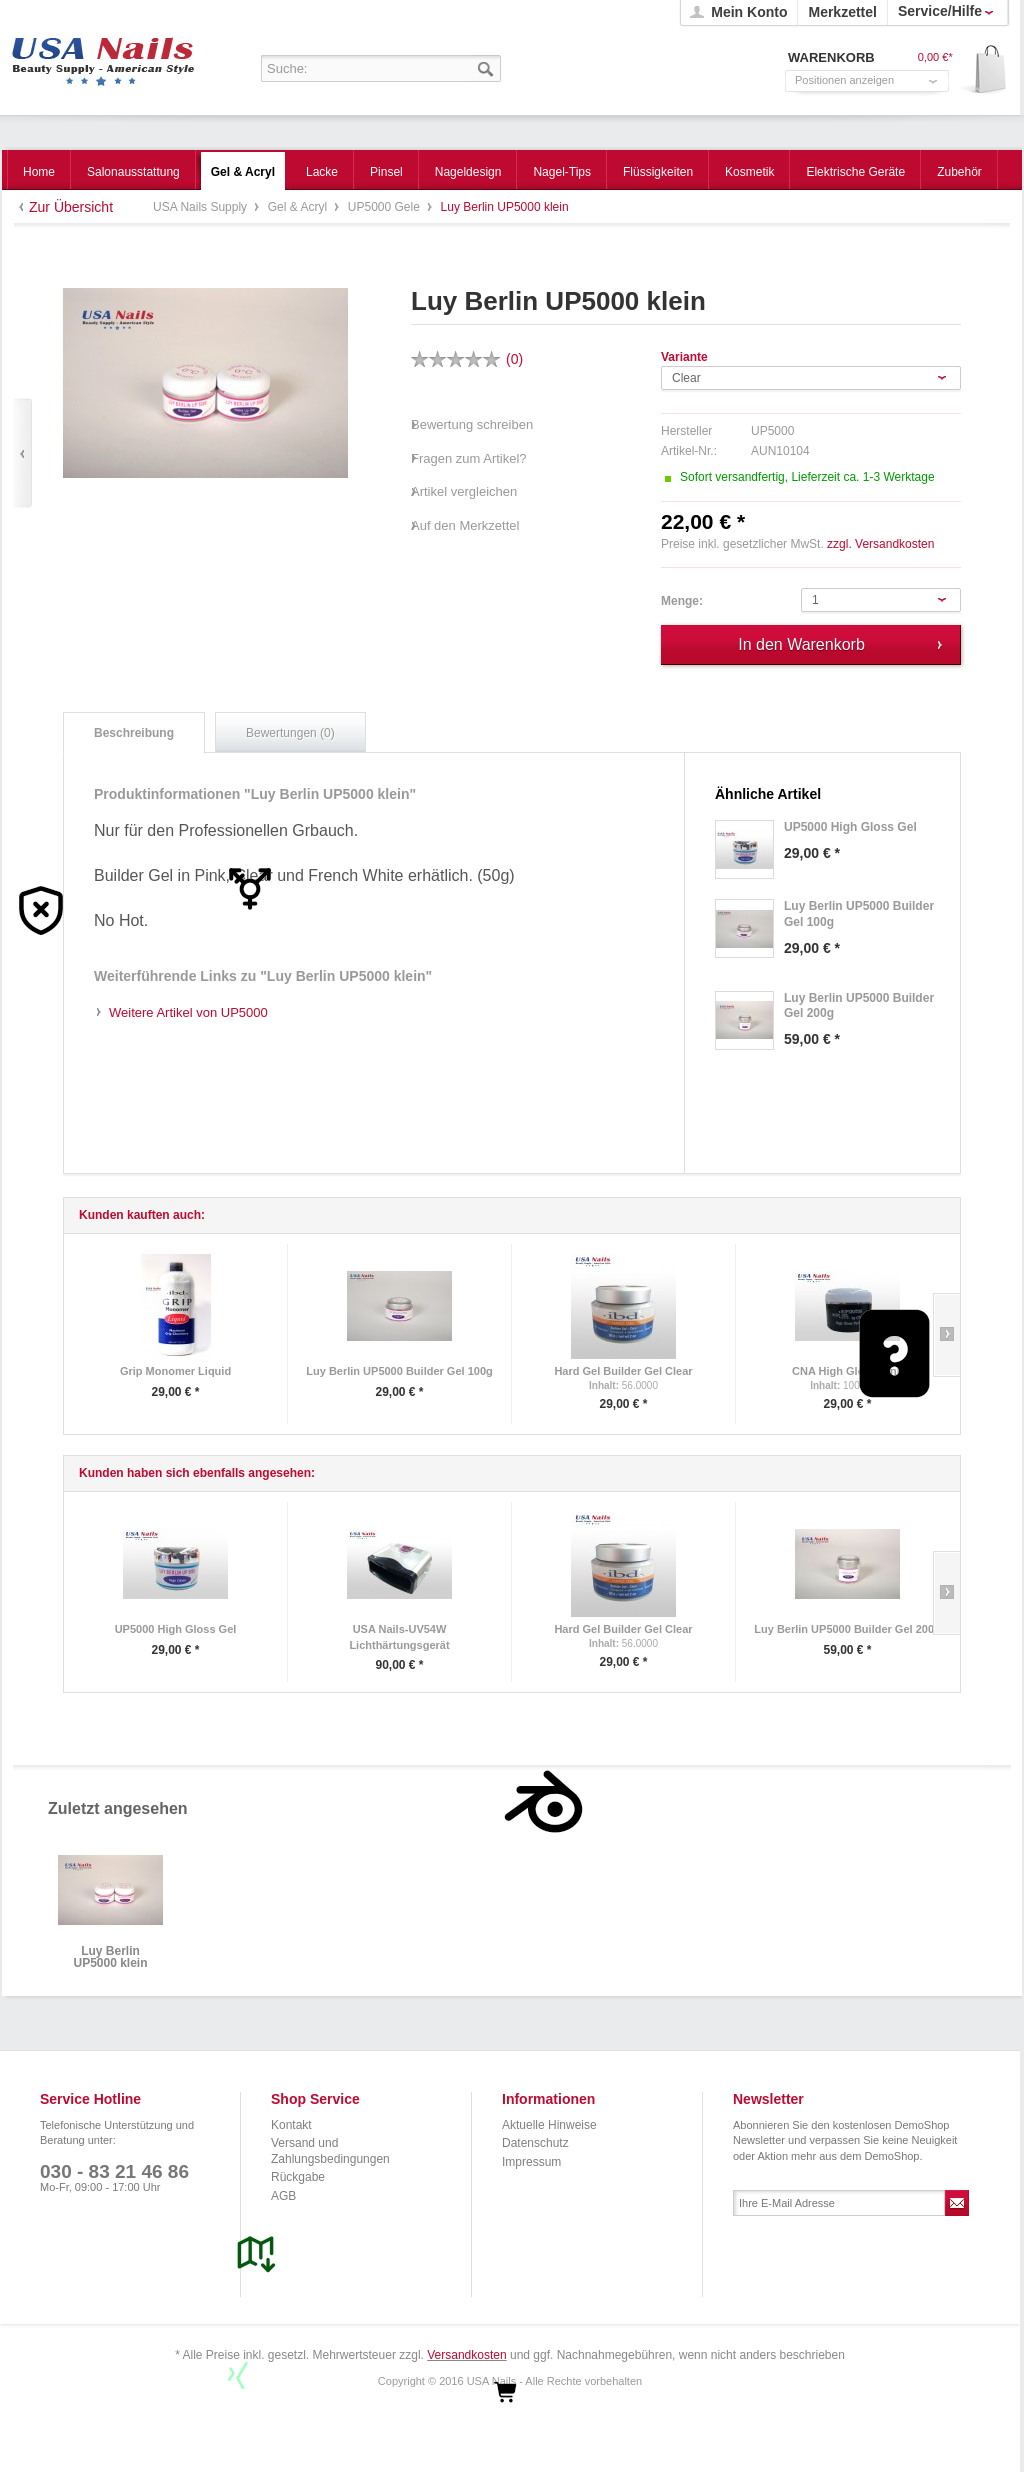 The image size is (1024, 2472). What do you see at coordinates (543, 1801) in the screenshot?
I see `open blender 3d modeling software` at bounding box center [543, 1801].